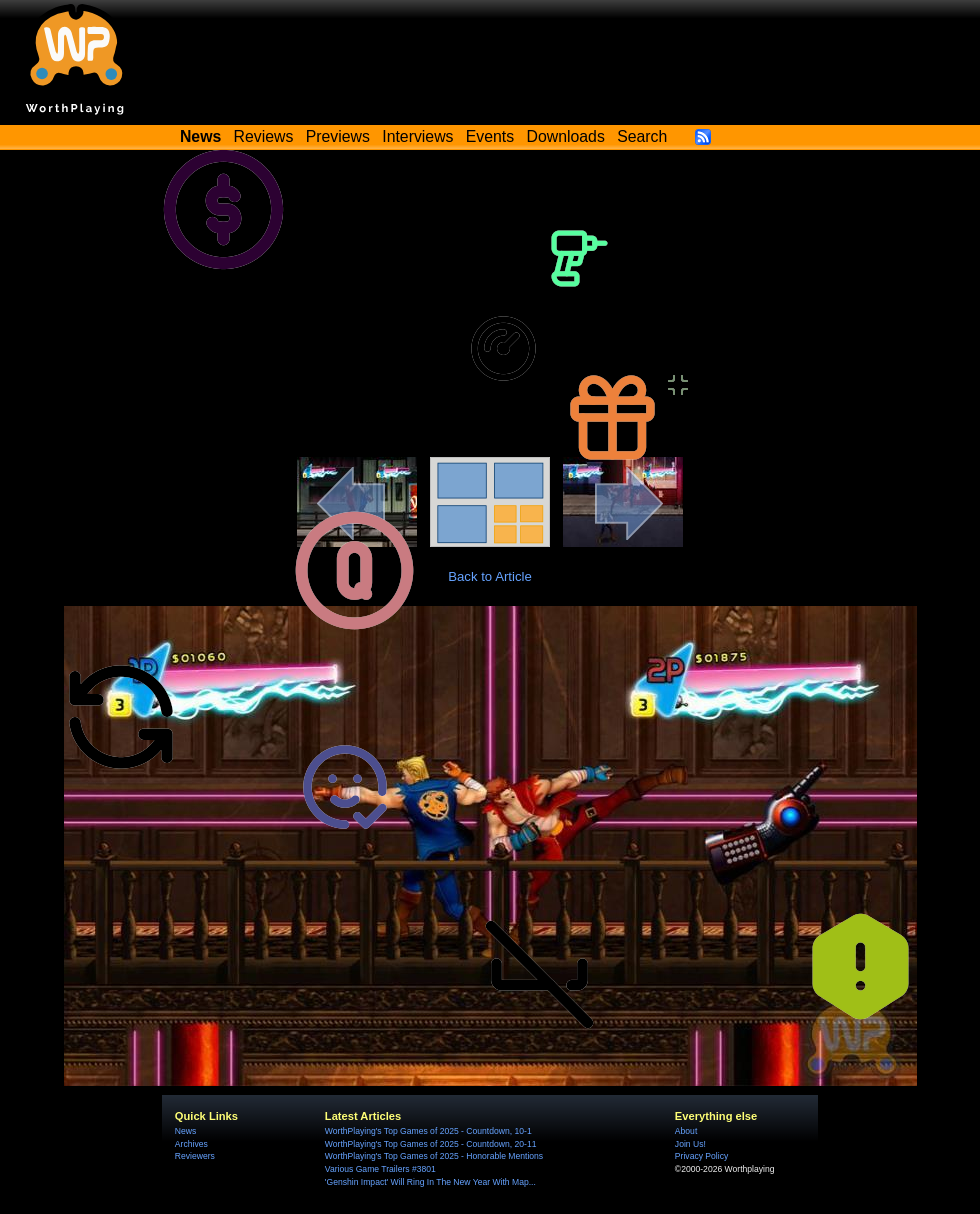 The height and width of the screenshot is (1214, 980). I want to click on confirm mood or emotional check-in, so click(345, 787).